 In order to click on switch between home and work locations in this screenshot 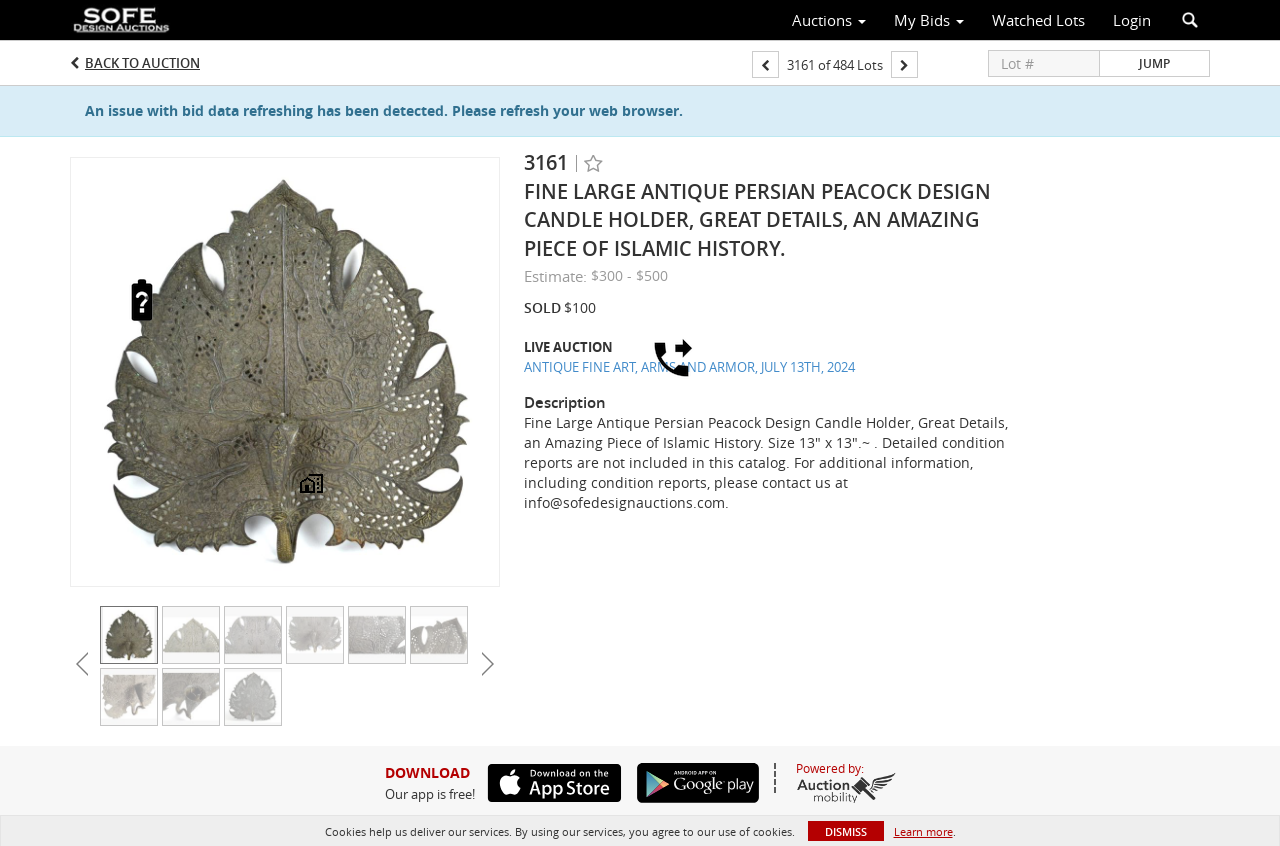, I will do `click(311, 483)`.